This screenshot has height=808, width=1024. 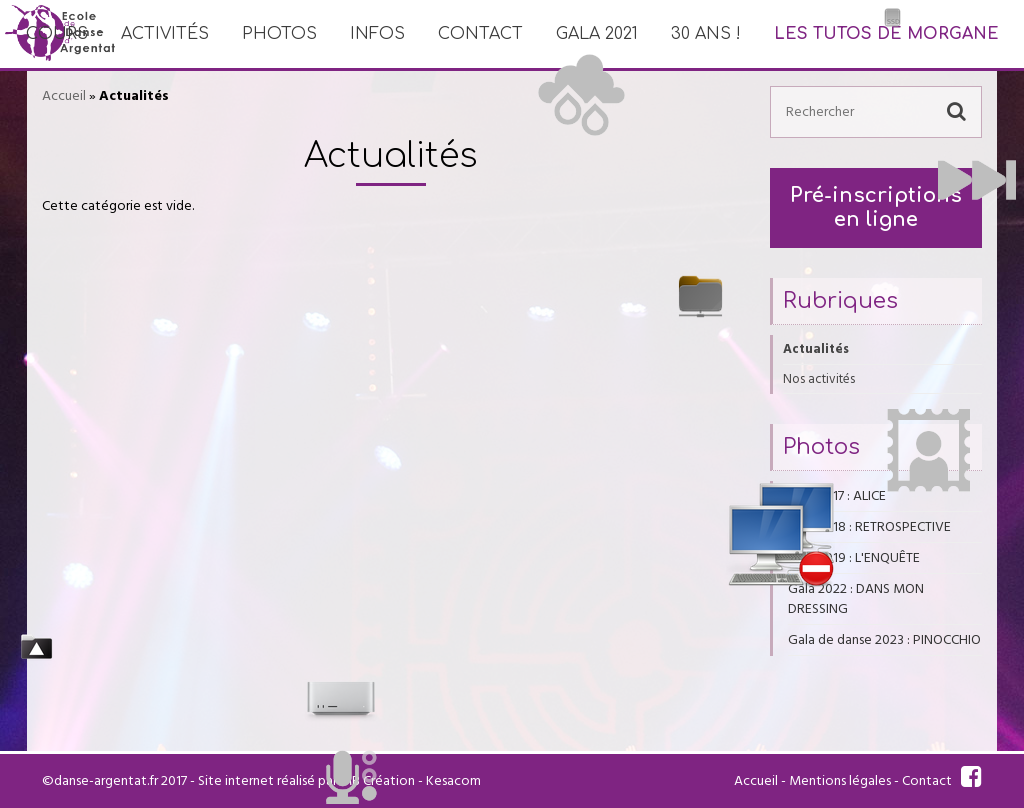 What do you see at coordinates (351, 775) in the screenshot?
I see `indicates microphone input level is set to low` at bounding box center [351, 775].